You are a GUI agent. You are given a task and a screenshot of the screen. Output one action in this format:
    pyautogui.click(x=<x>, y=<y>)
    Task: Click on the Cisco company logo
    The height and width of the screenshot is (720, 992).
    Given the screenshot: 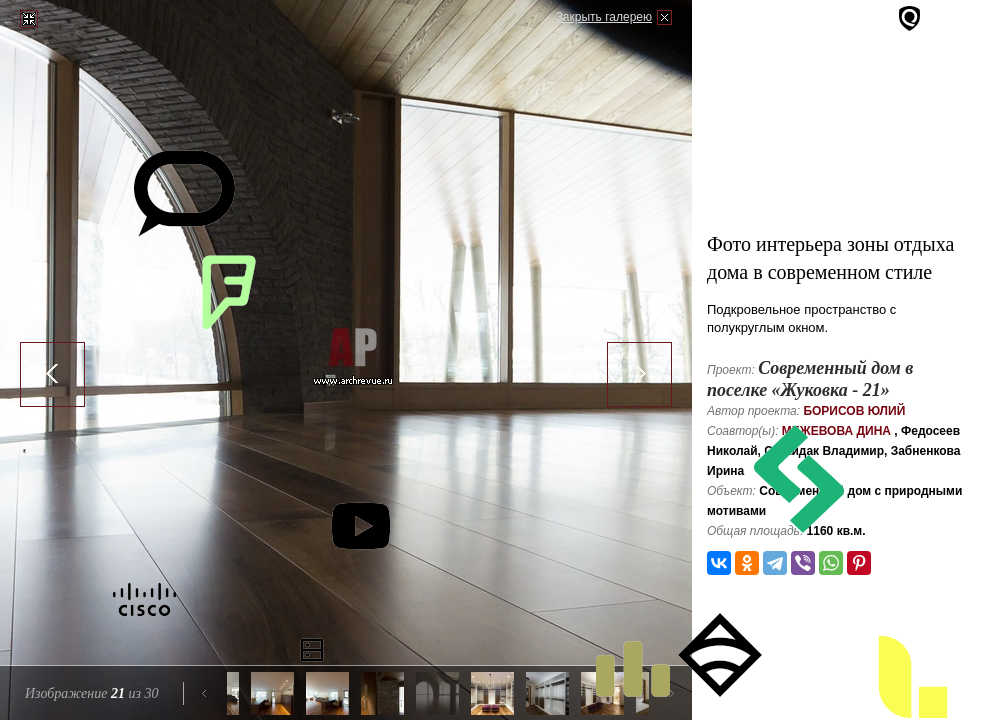 What is the action you would take?
    pyautogui.click(x=144, y=599)
    